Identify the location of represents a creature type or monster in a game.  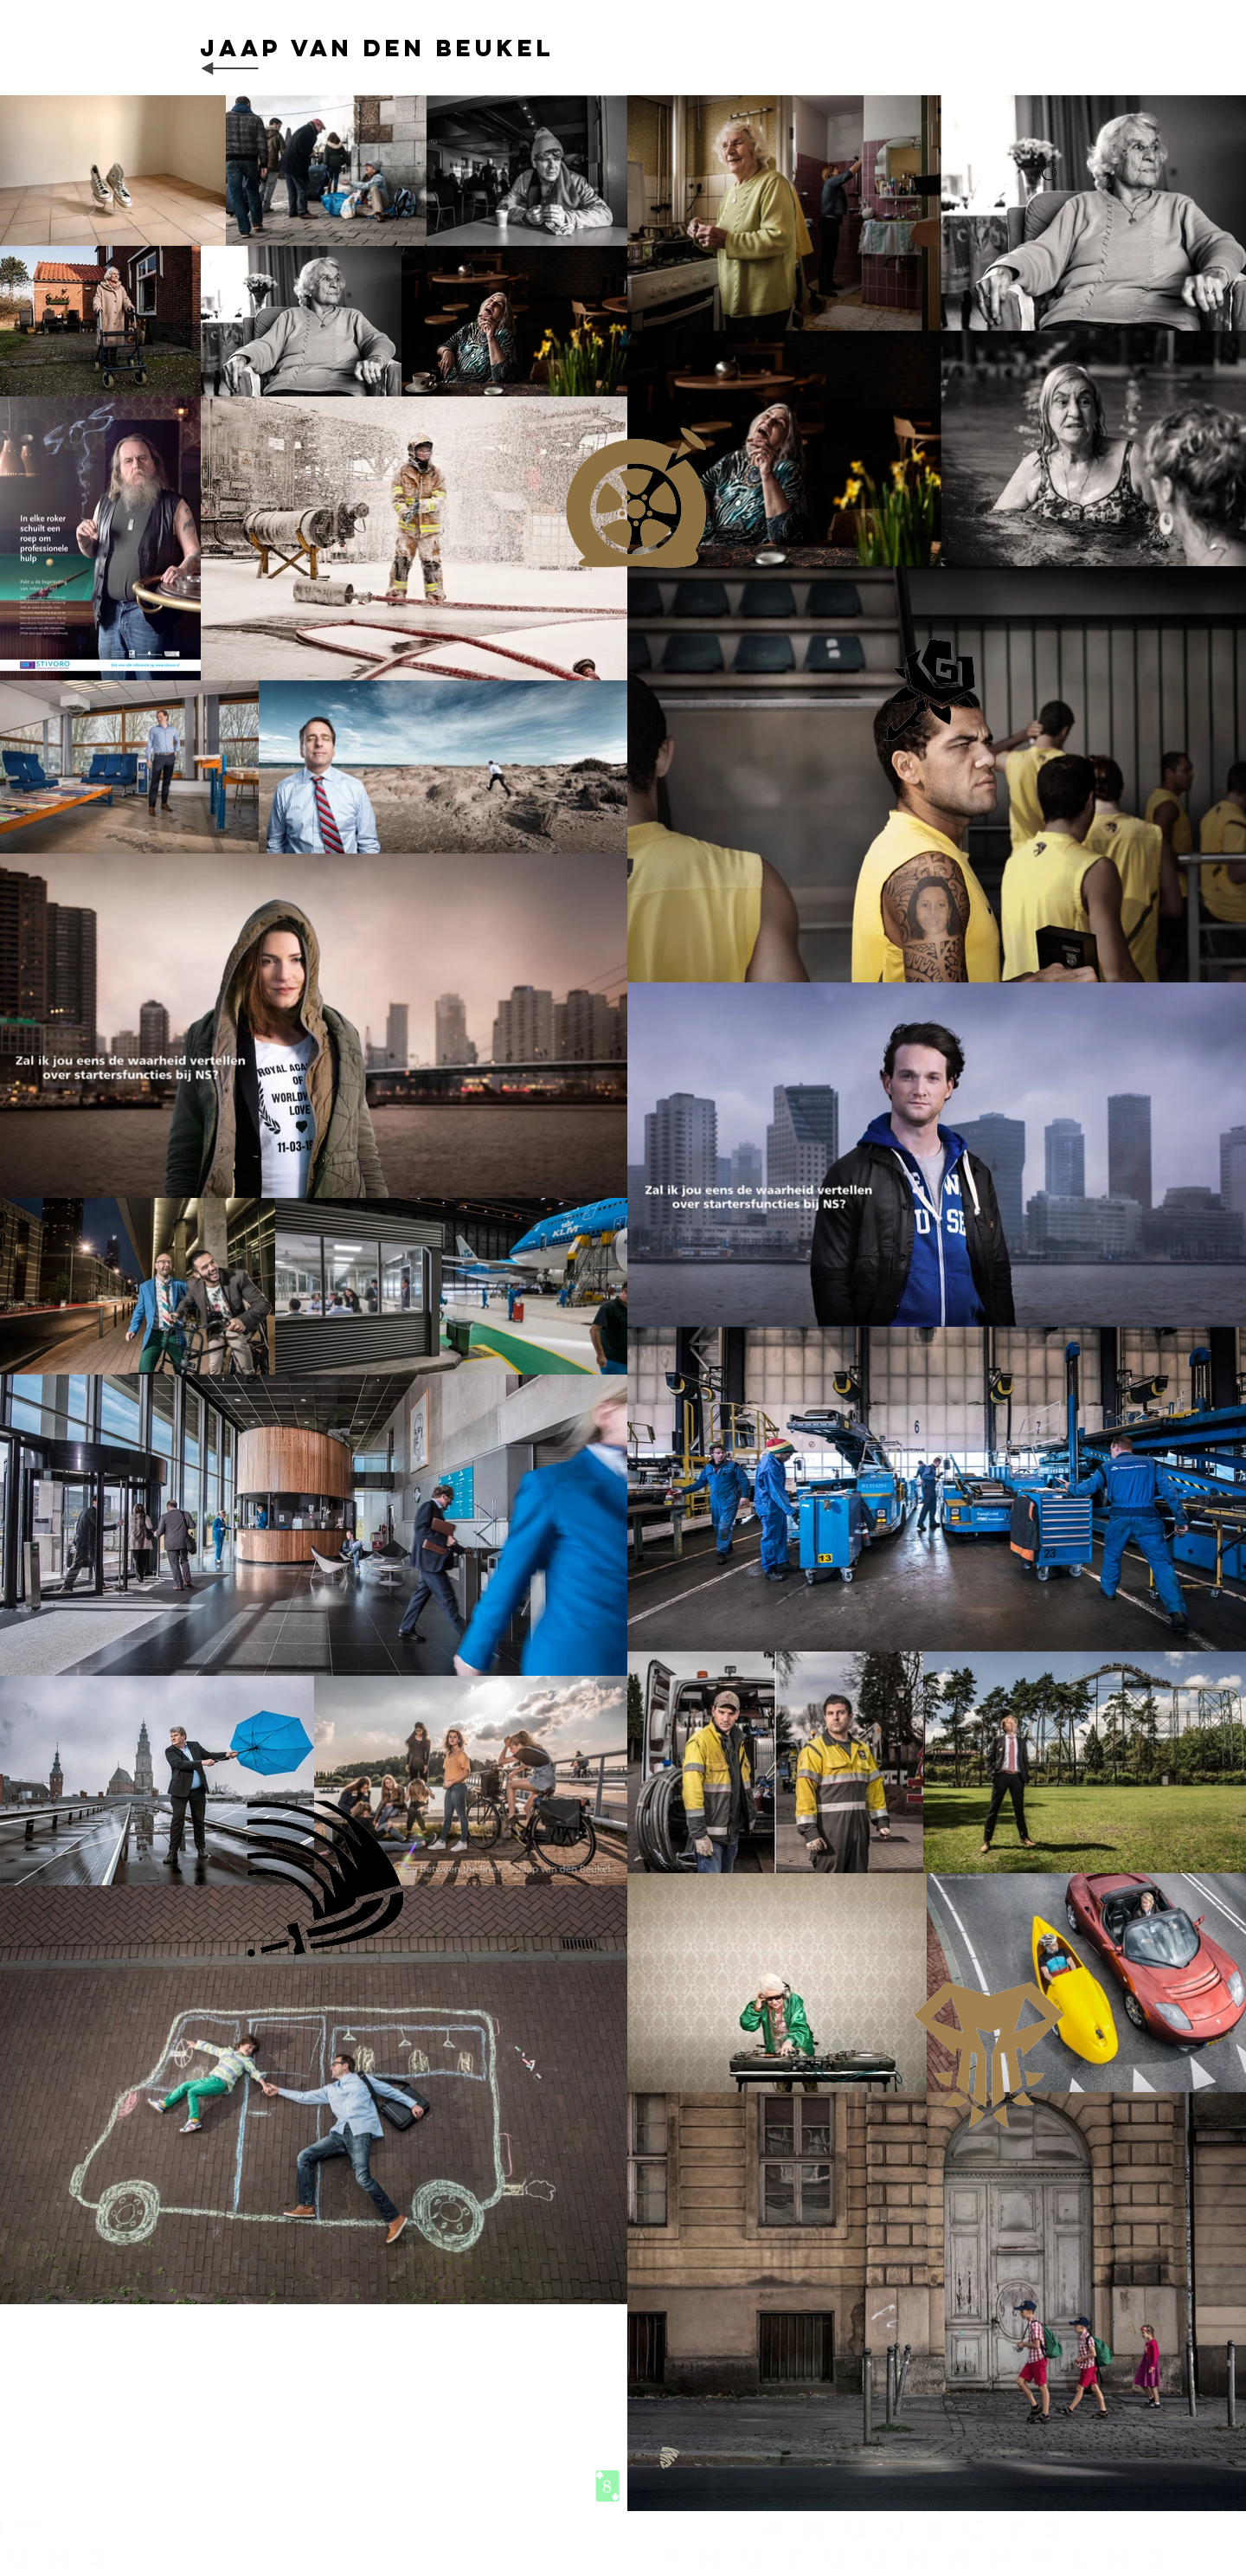
(989, 2054).